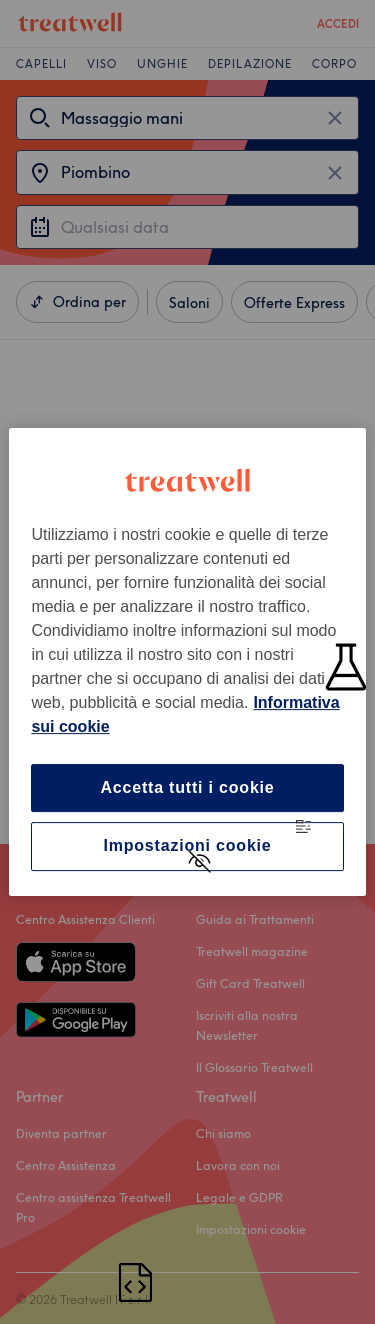 The image size is (375, 1324). Describe the element at coordinates (346, 667) in the screenshot. I see `access experimental or beta features` at that location.